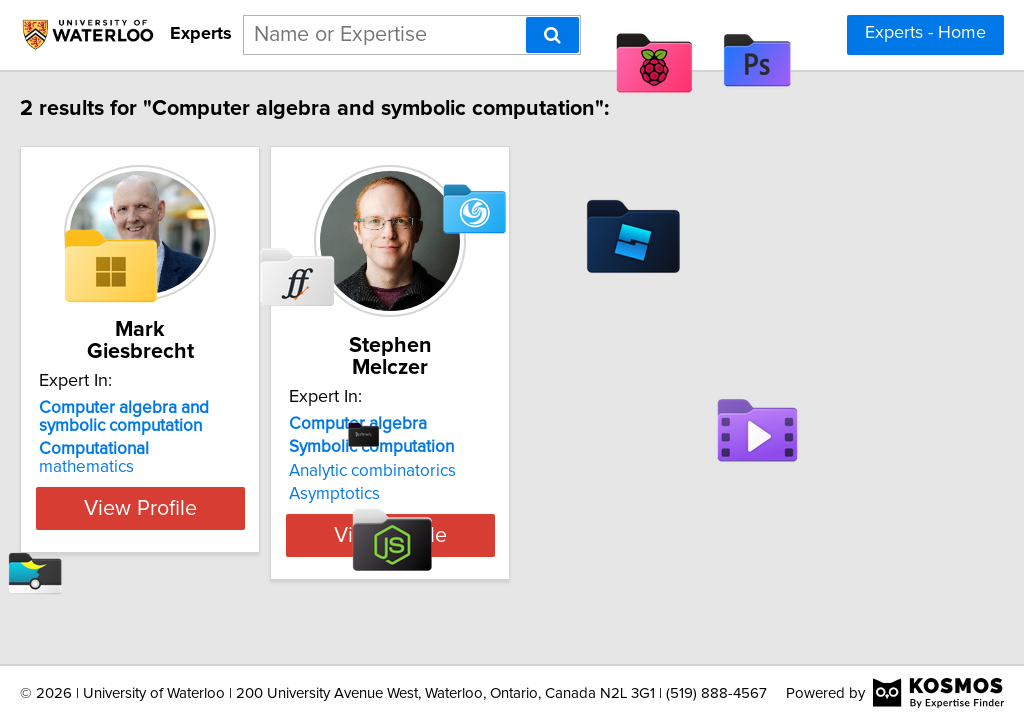 The width and height of the screenshot is (1024, 720). What do you see at coordinates (35, 575) in the screenshot?
I see `open pokémon moon ball collection folder` at bounding box center [35, 575].